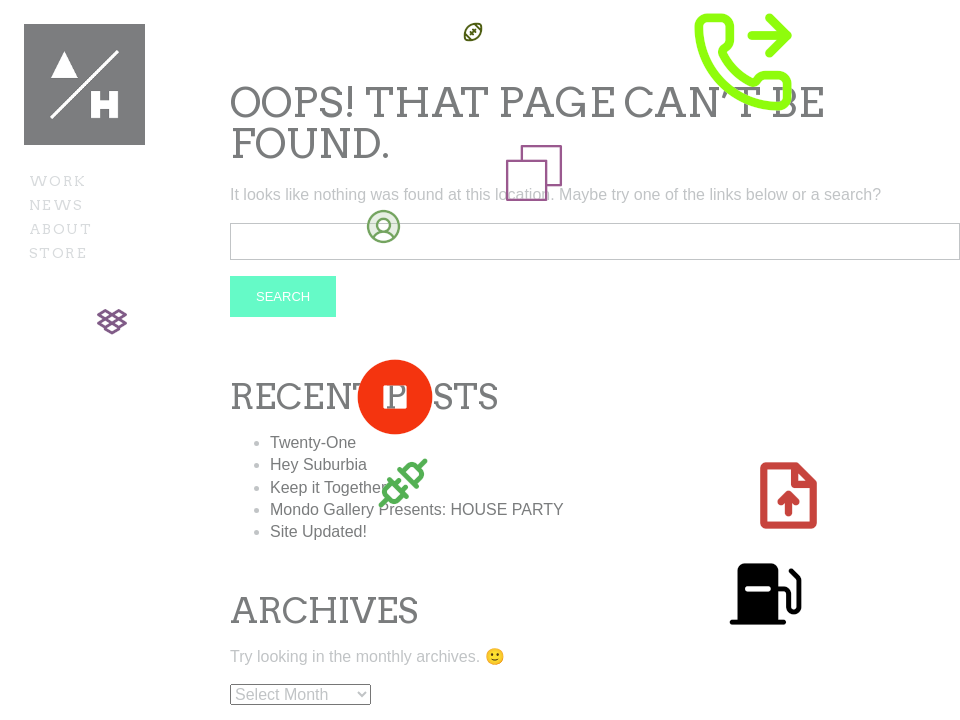 The image size is (960, 720). Describe the element at coordinates (473, 32) in the screenshot. I see `access sports scores and updates` at that location.